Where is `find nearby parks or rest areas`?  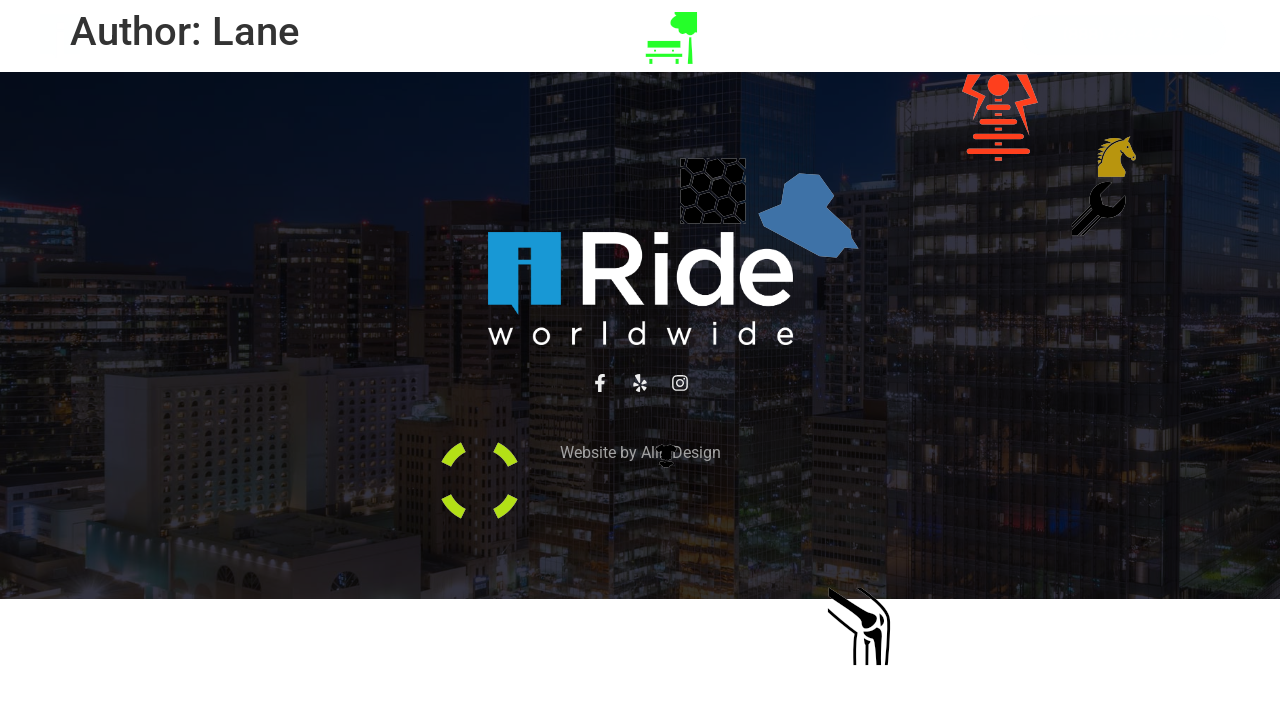 find nearby parks or rest areas is located at coordinates (671, 38).